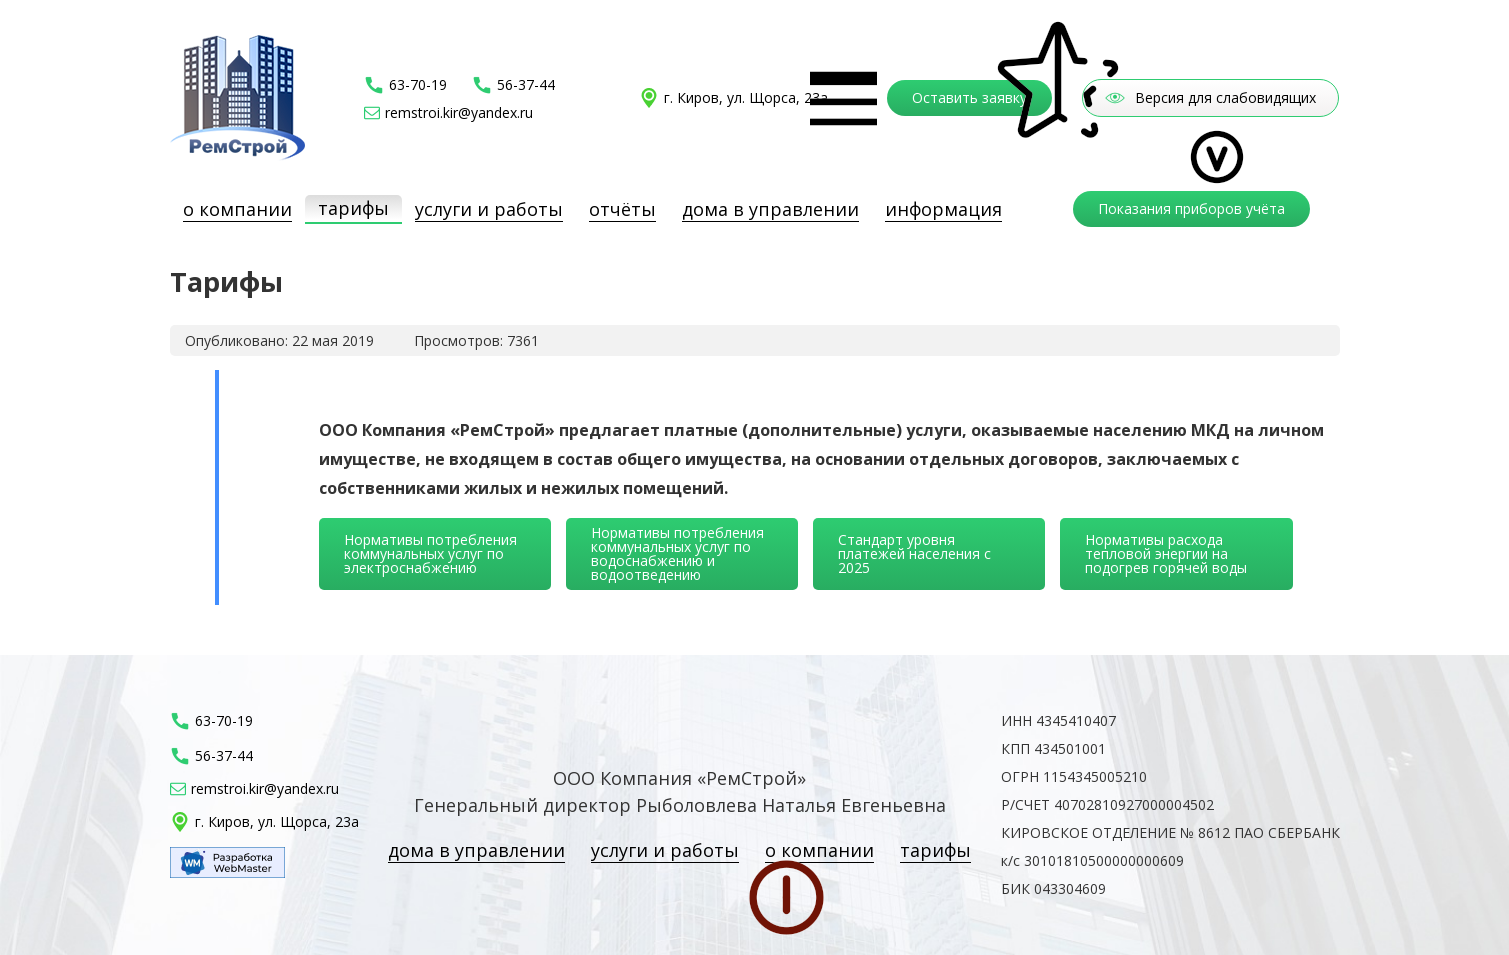  Describe the element at coordinates (786, 897) in the screenshot. I see `indicates 6 o'clock time` at that location.